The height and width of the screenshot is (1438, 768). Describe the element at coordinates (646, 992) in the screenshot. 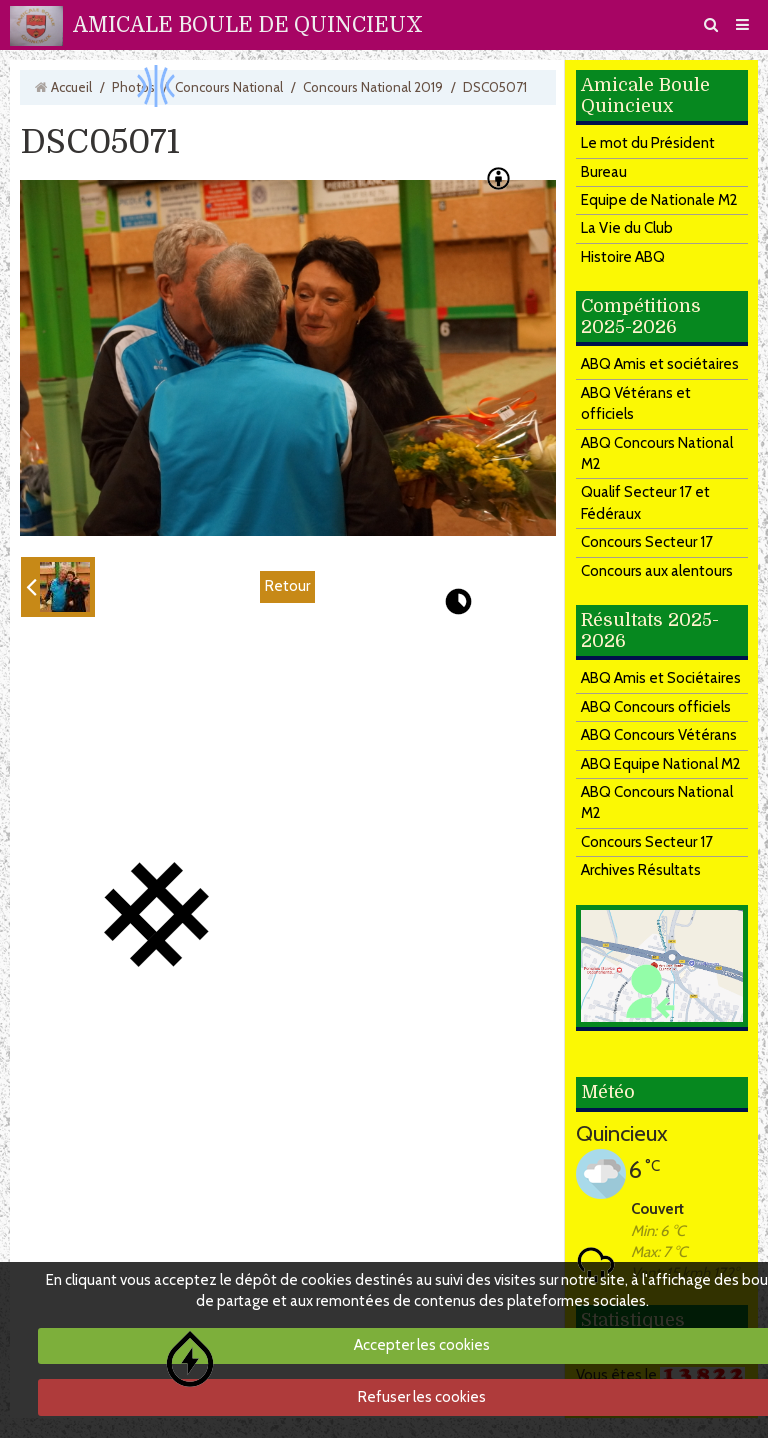

I see `incoming user request or invitation` at that location.